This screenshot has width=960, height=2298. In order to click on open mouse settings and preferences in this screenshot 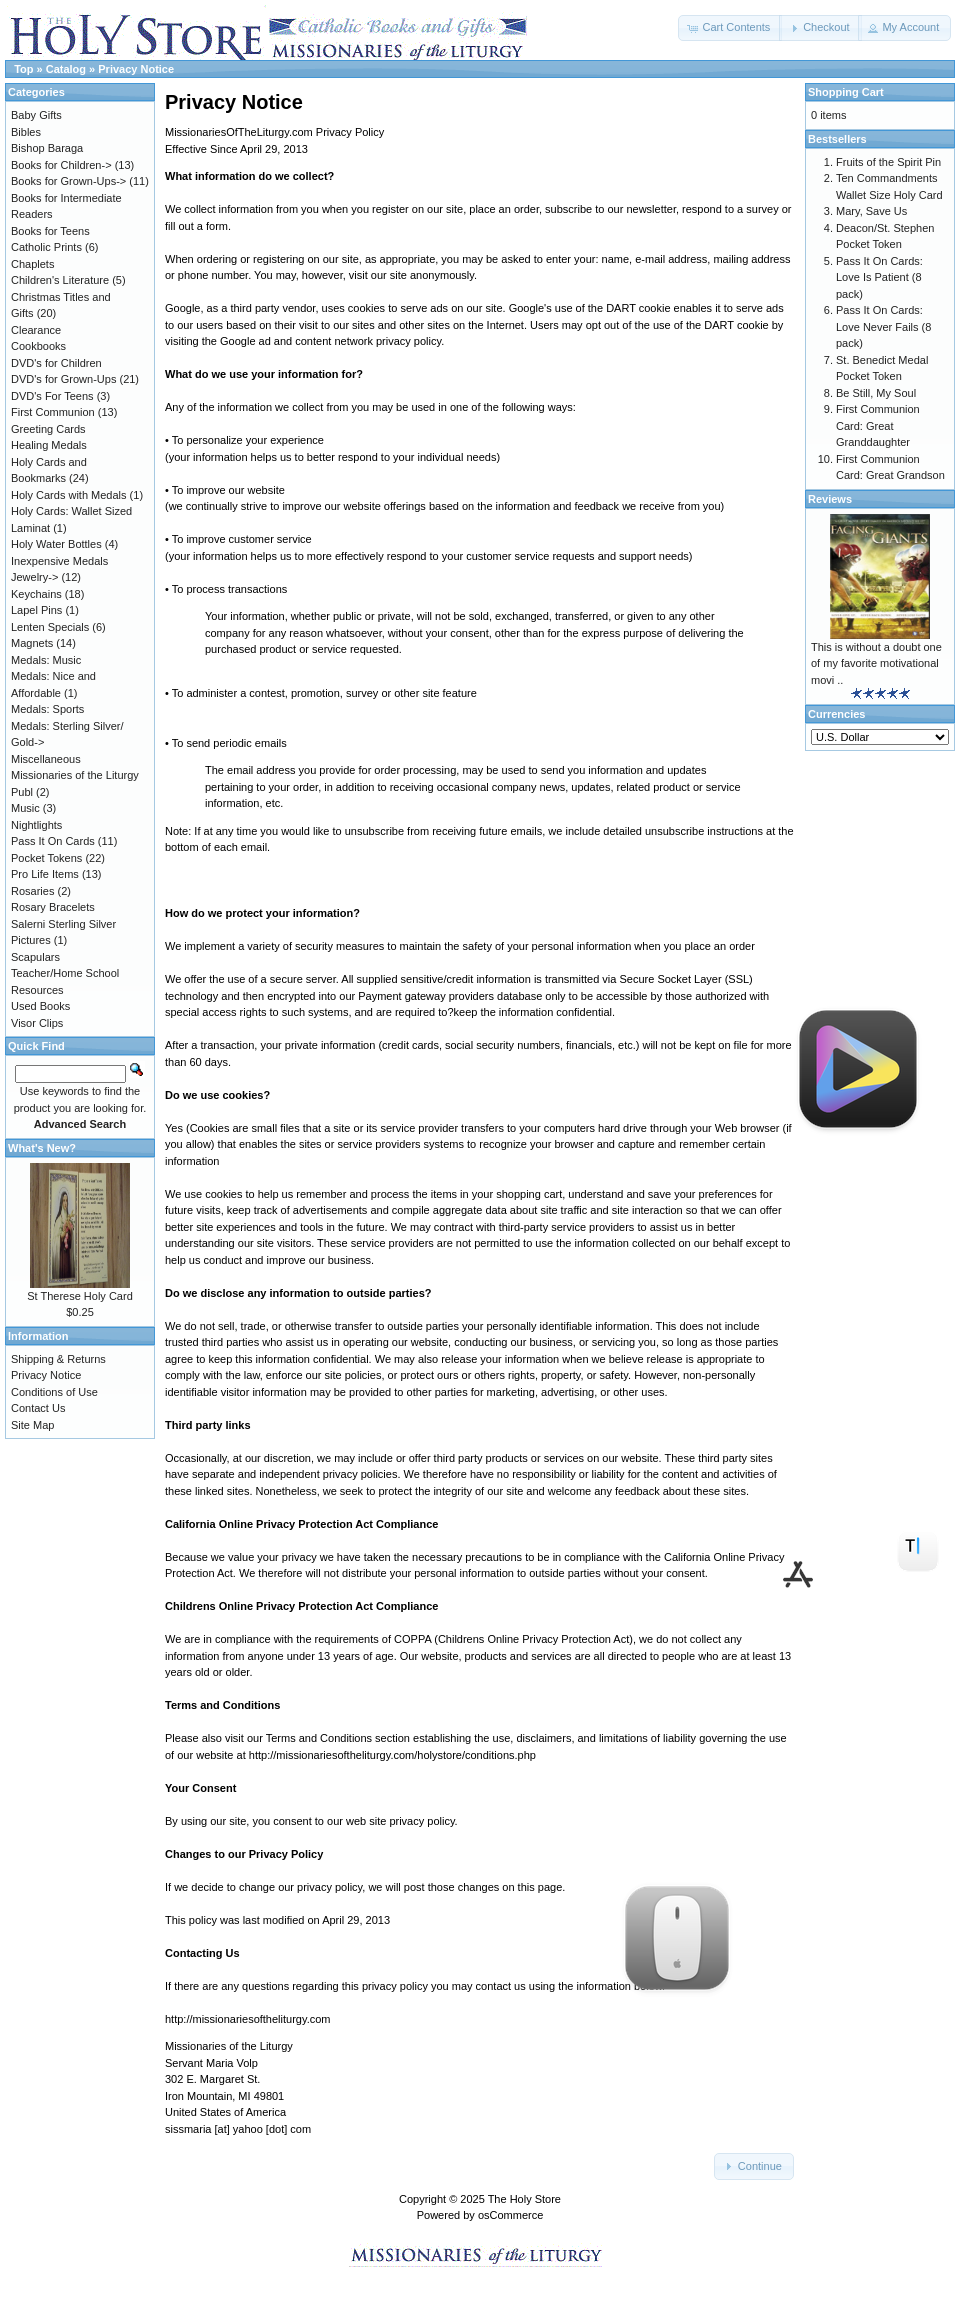, I will do `click(677, 1938)`.